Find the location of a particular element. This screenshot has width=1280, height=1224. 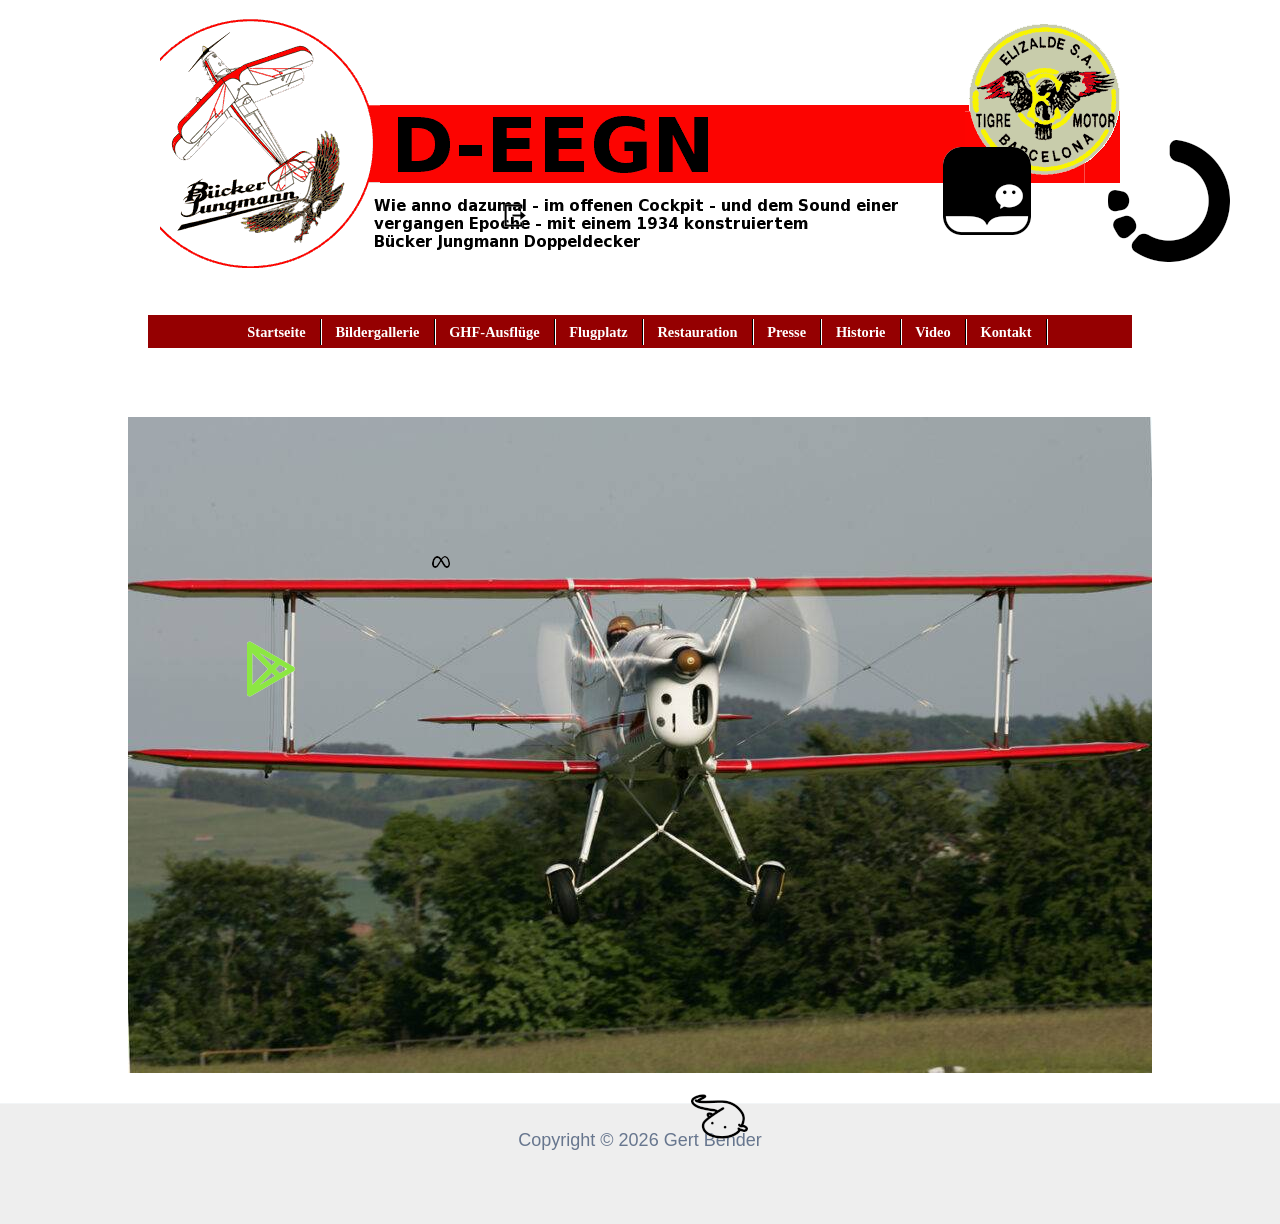

open google play store is located at coordinates (271, 669).